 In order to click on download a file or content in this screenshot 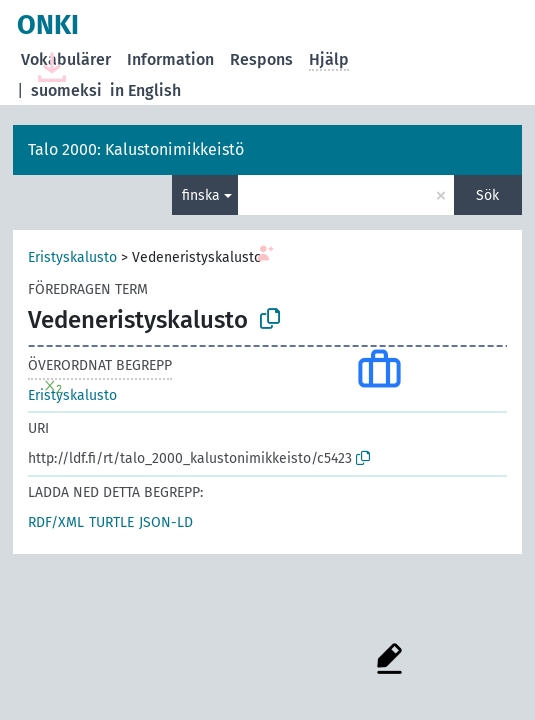, I will do `click(52, 68)`.